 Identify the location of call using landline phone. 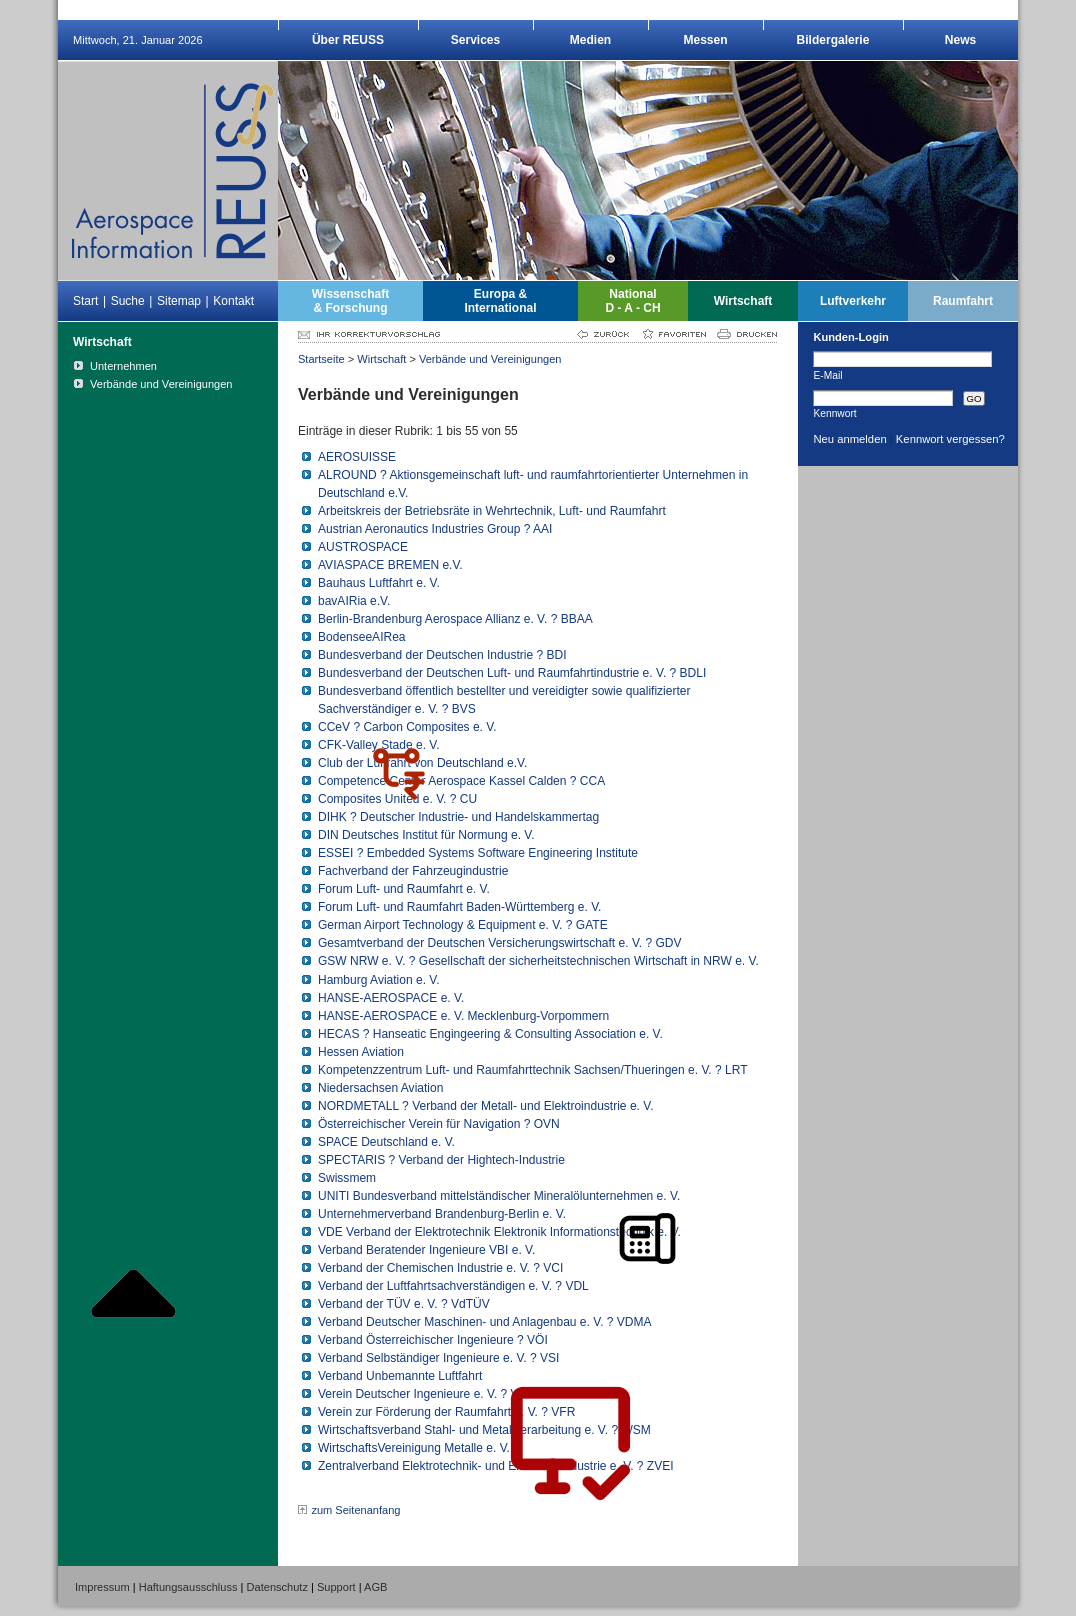
(647, 1238).